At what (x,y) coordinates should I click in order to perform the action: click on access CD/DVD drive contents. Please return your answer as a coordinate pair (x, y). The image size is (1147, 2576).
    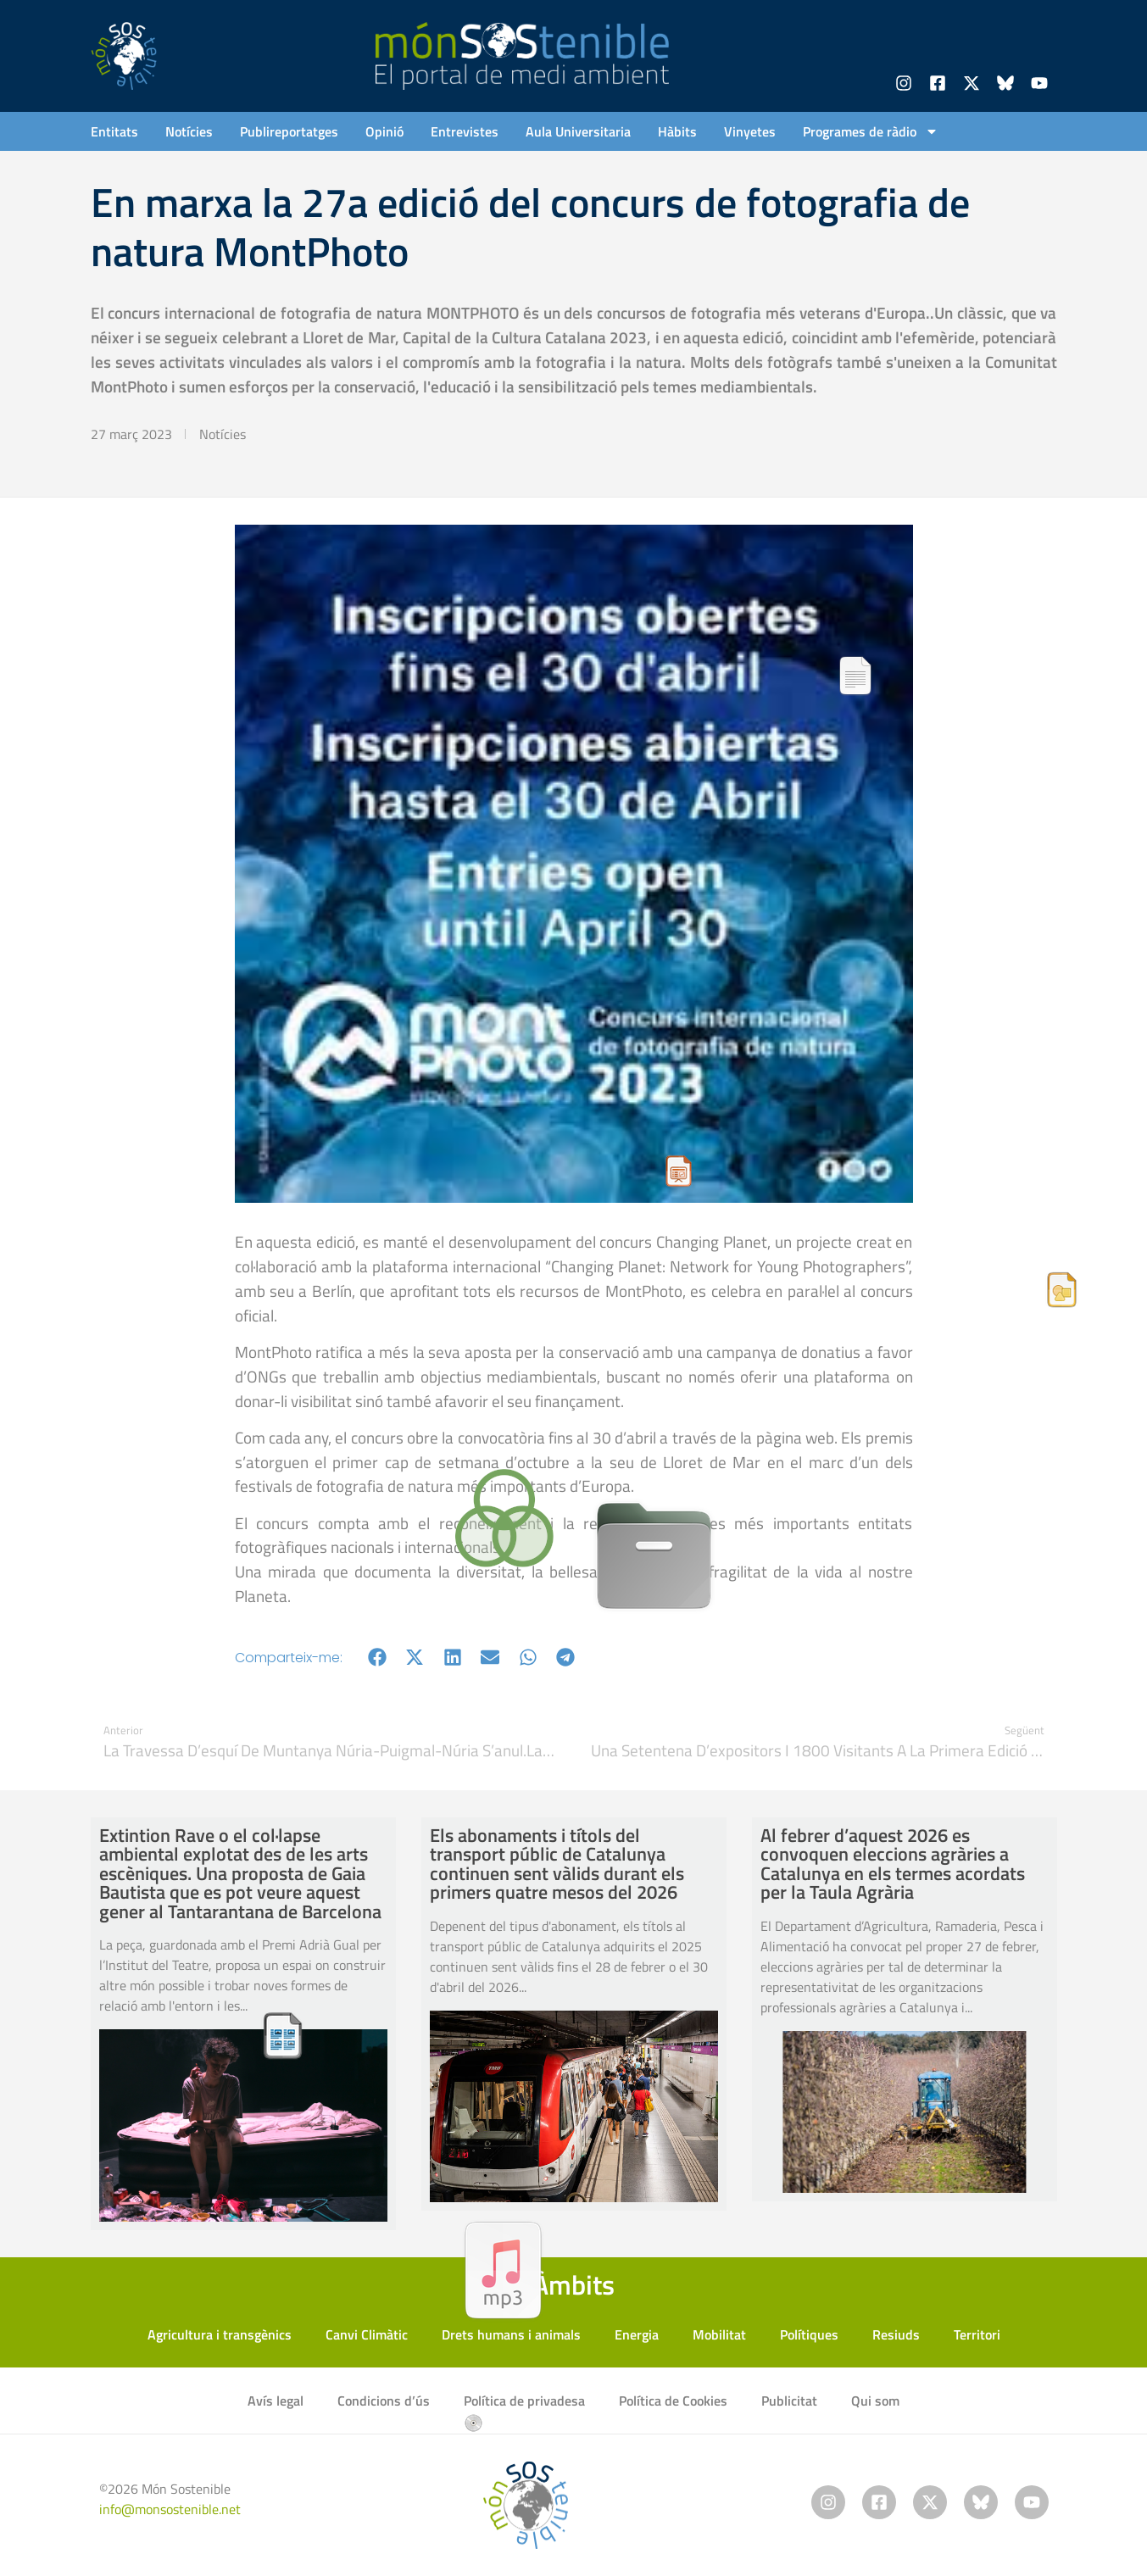
    Looking at the image, I should click on (473, 2423).